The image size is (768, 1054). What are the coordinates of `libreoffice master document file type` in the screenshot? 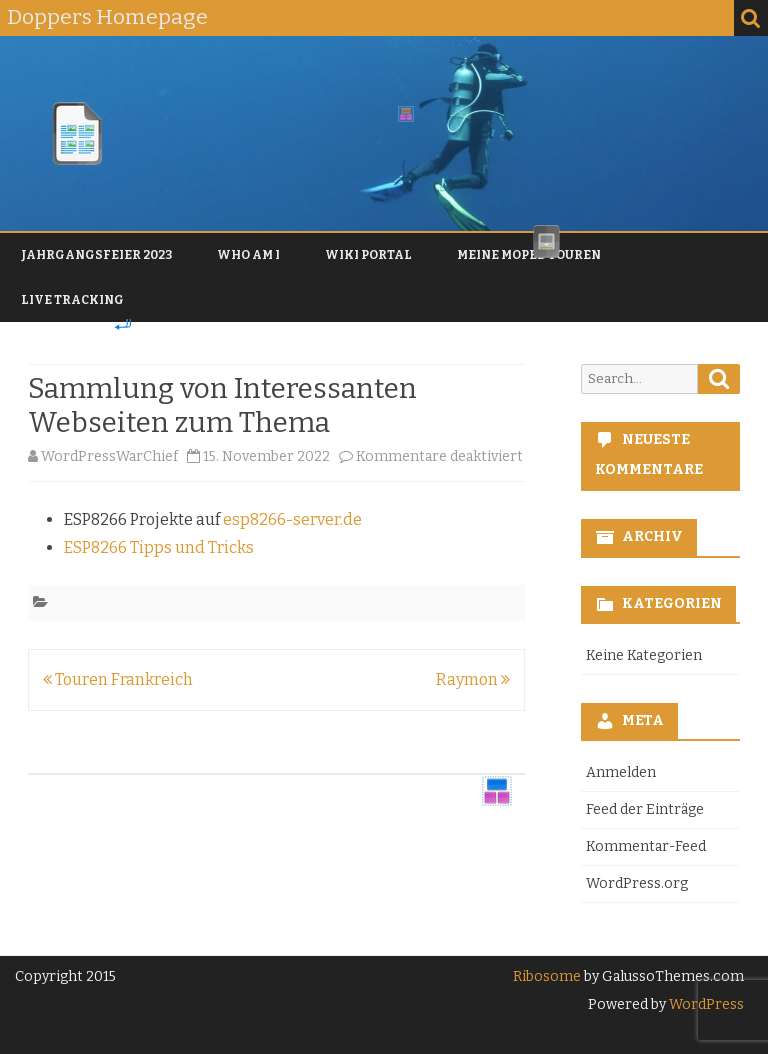 It's located at (77, 133).